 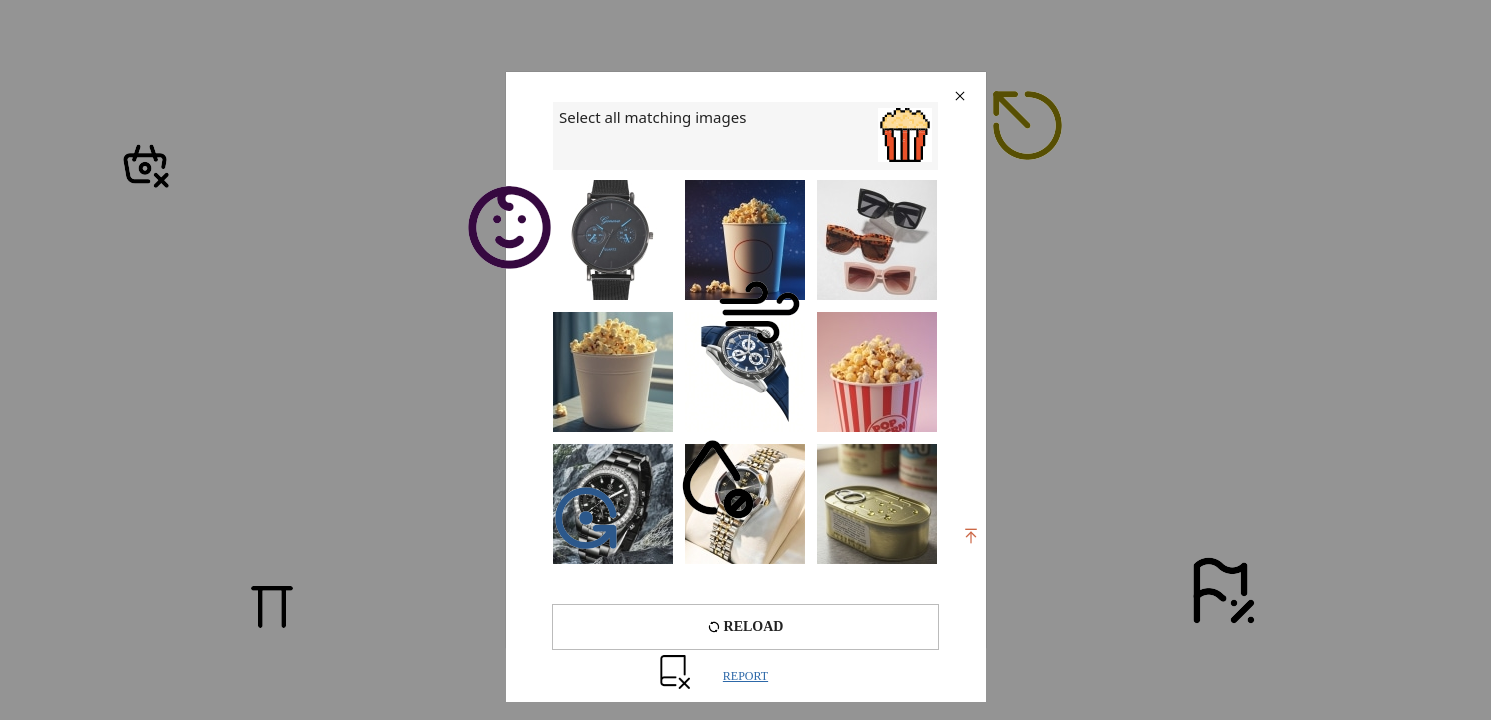 What do you see at coordinates (1220, 589) in the screenshot?
I see `view flagged discounts or promotions` at bounding box center [1220, 589].